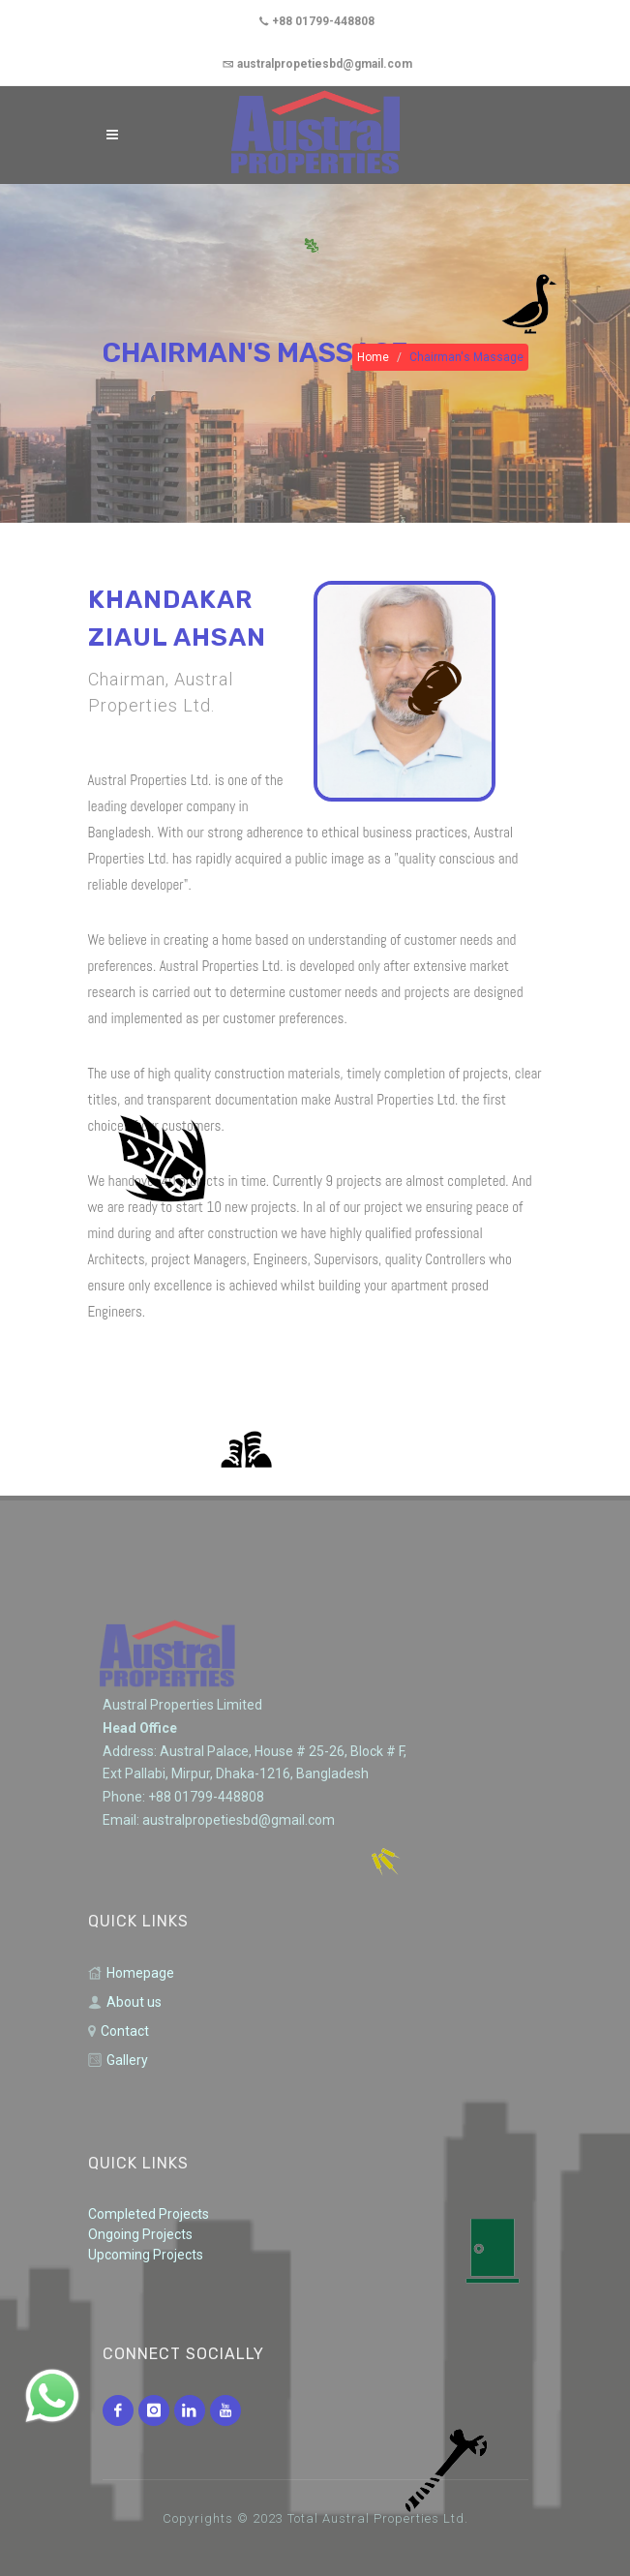  Describe the element at coordinates (385, 1862) in the screenshot. I see `indicates acupuncture or needle-based treatment` at that location.